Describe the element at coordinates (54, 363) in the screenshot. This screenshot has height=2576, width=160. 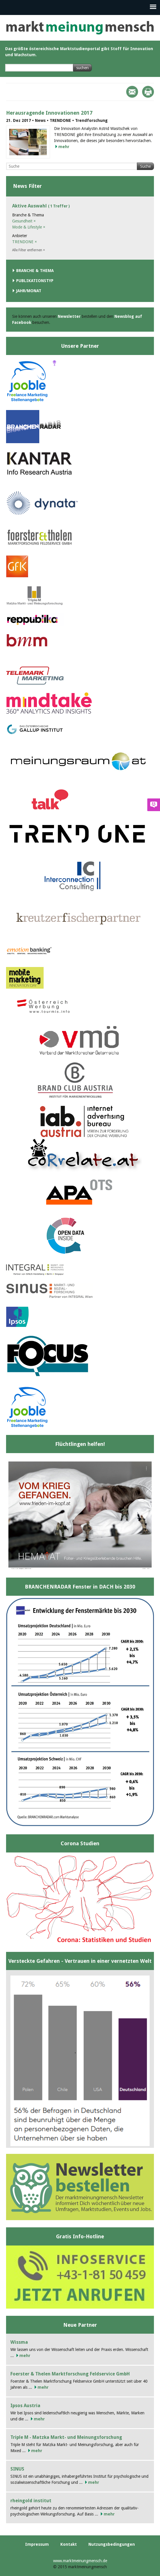
I see `indicates a poisonous or toxic item` at that location.